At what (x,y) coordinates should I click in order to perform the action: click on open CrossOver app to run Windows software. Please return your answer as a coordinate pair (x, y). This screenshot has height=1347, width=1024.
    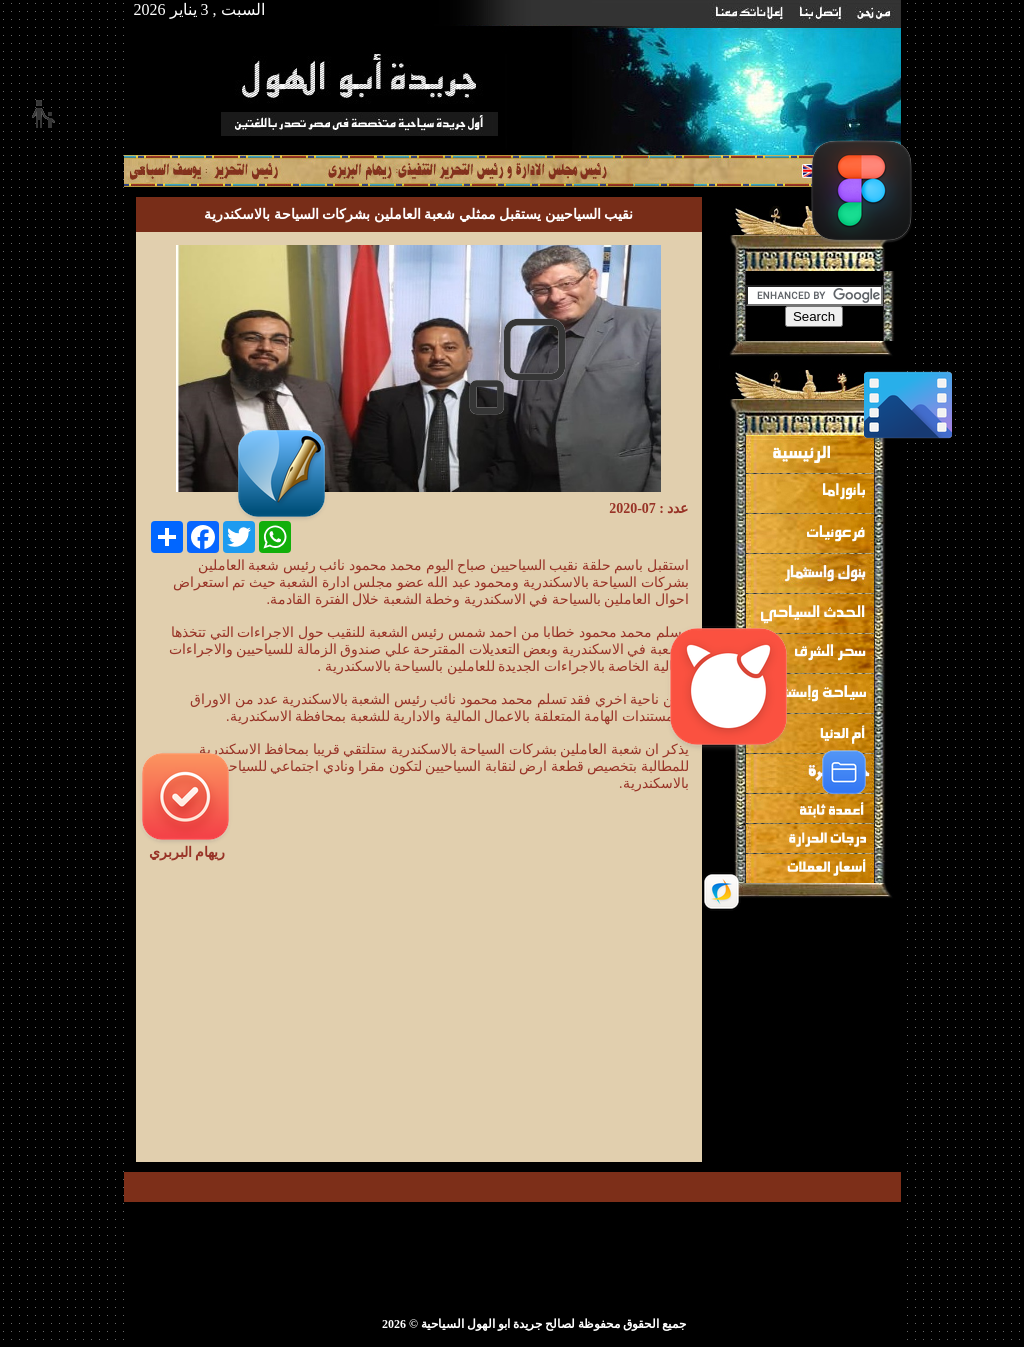
    Looking at the image, I should click on (721, 891).